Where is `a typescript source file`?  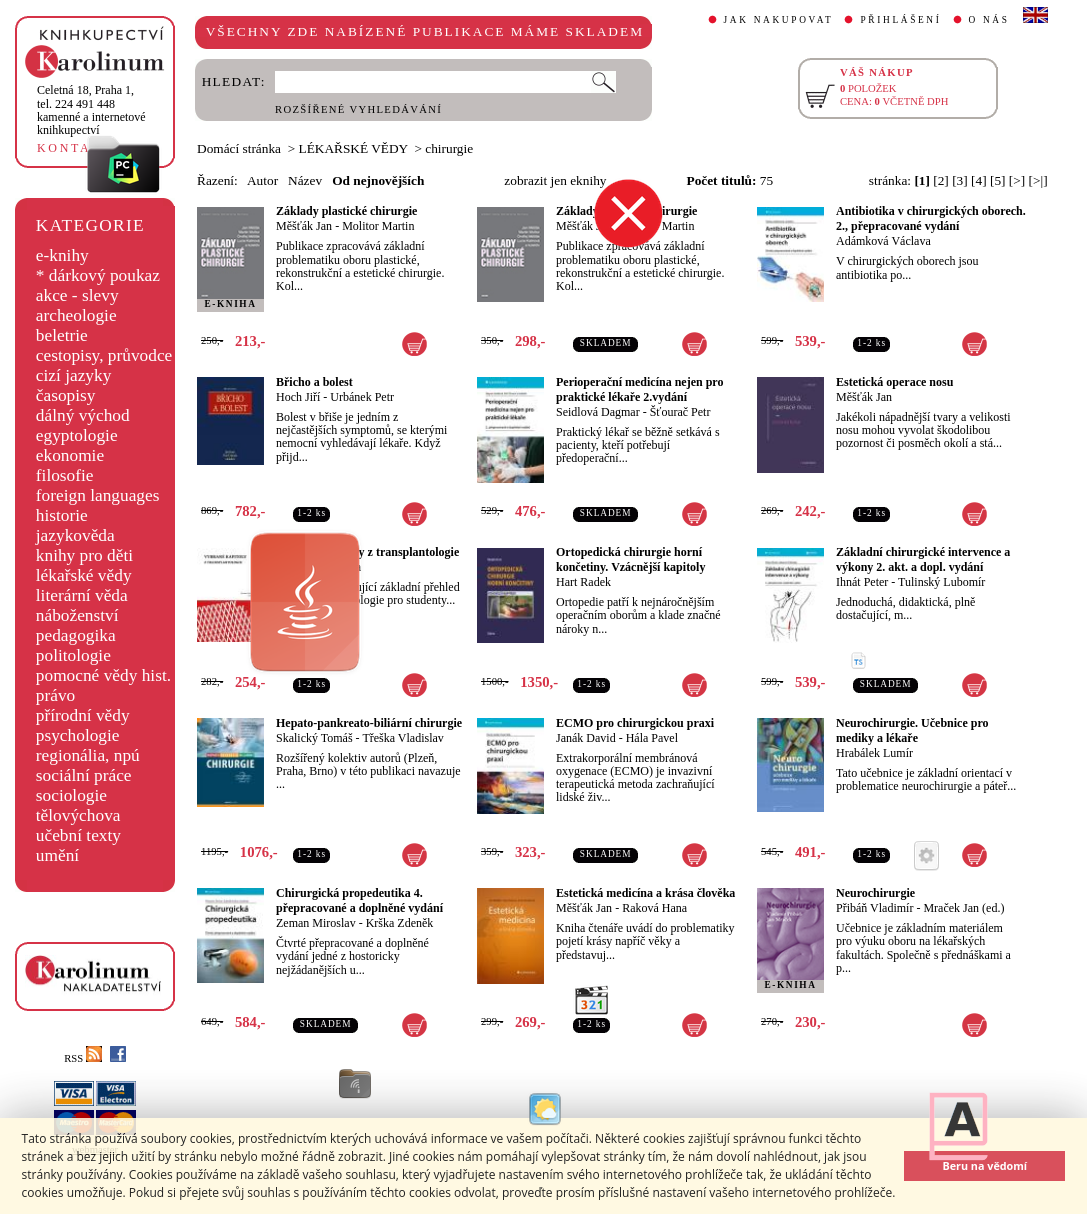
a typescript source file is located at coordinates (858, 660).